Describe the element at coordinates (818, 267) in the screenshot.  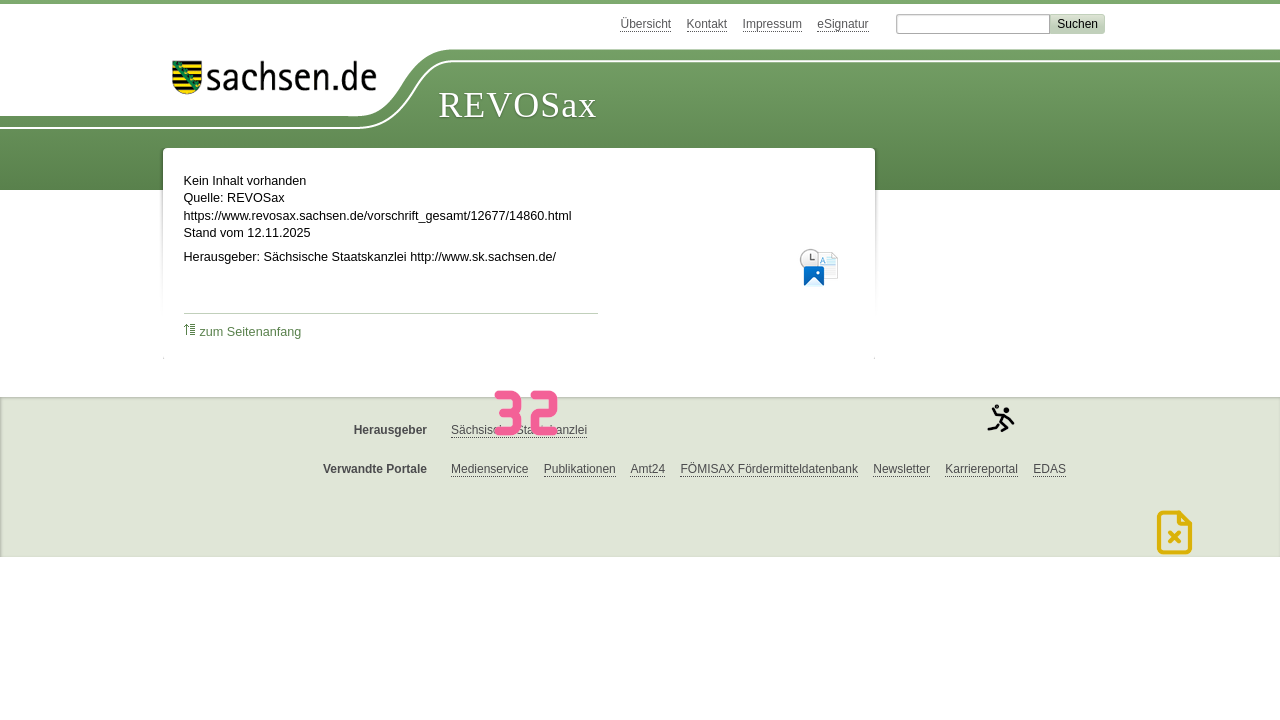
I see `view recently accessed files or documents` at that location.